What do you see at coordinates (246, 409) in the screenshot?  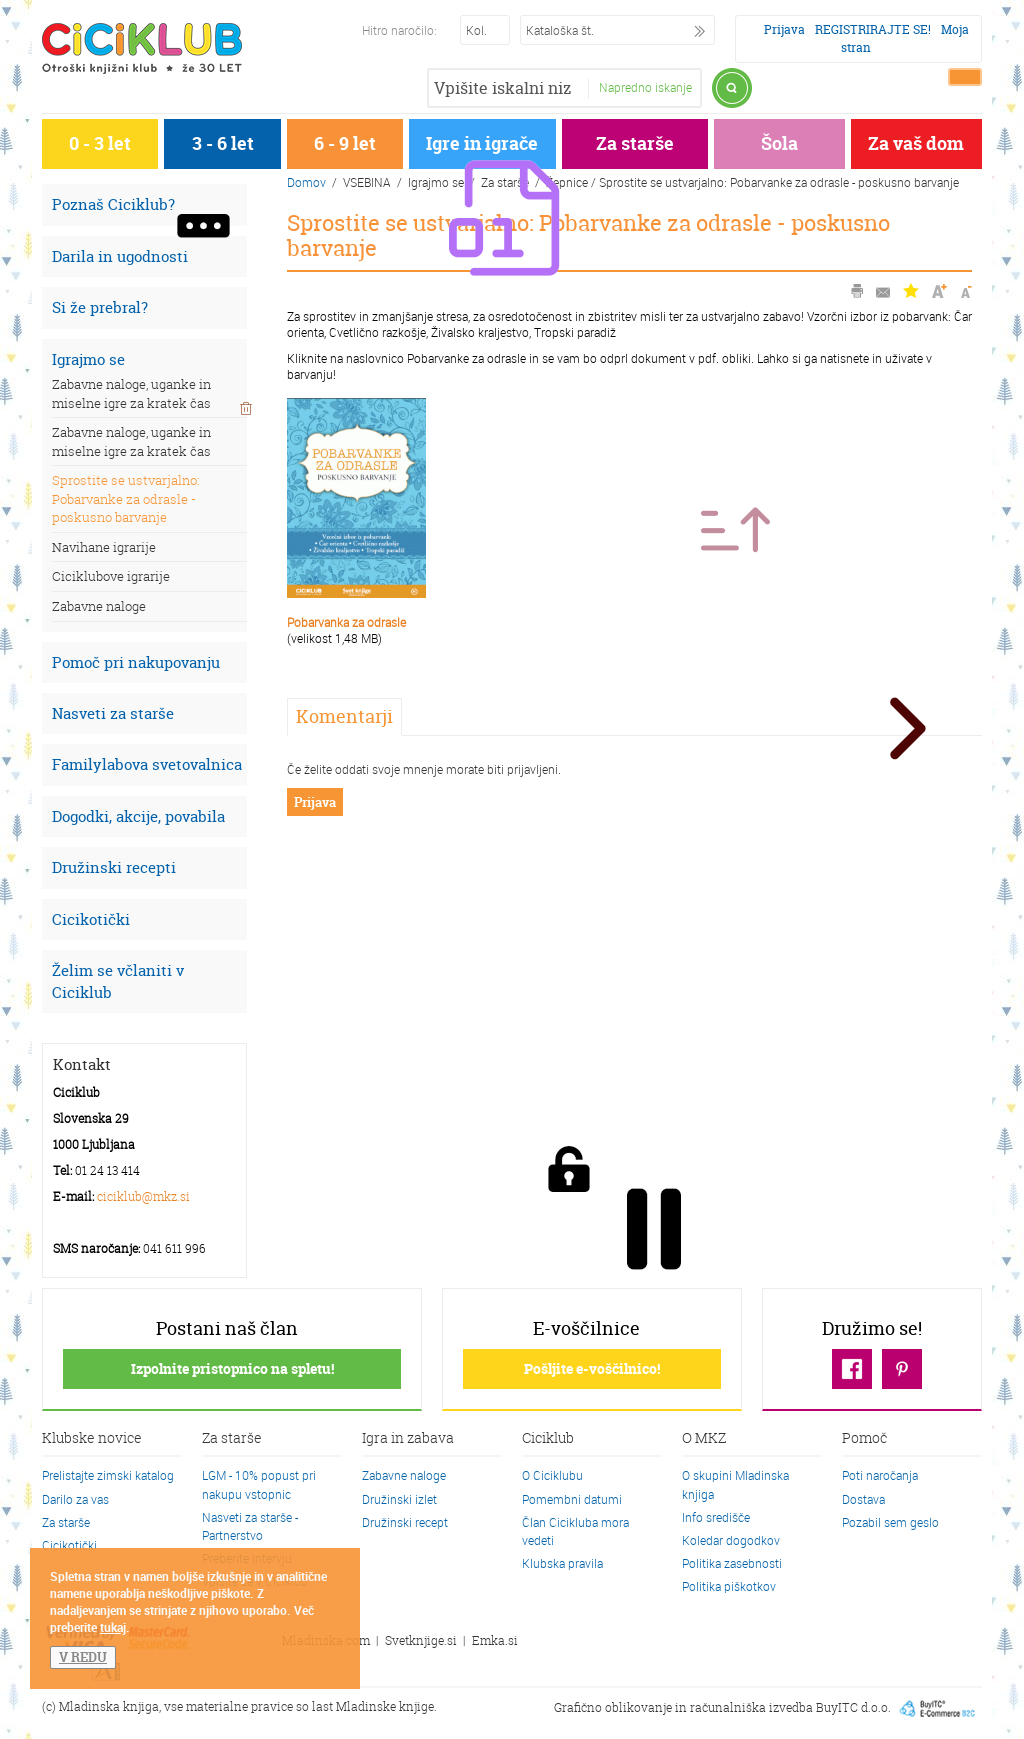 I see `delete selected item` at bounding box center [246, 409].